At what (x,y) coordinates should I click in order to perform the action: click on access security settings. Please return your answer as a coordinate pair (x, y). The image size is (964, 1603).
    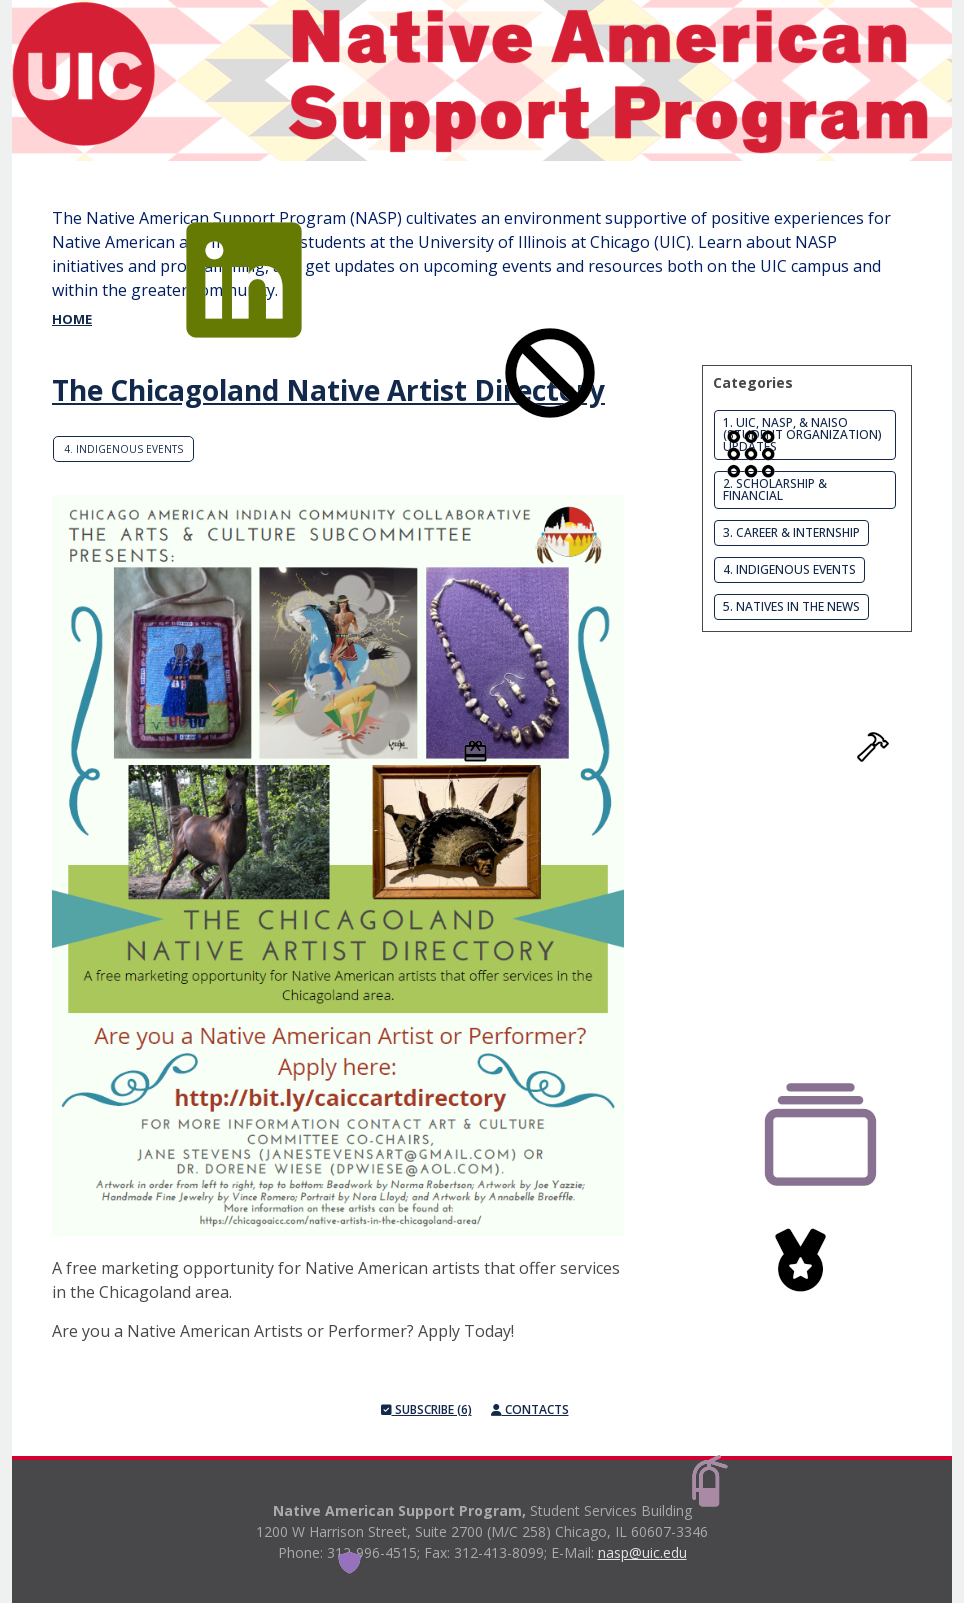
    Looking at the image, I should click on (349, 1562).